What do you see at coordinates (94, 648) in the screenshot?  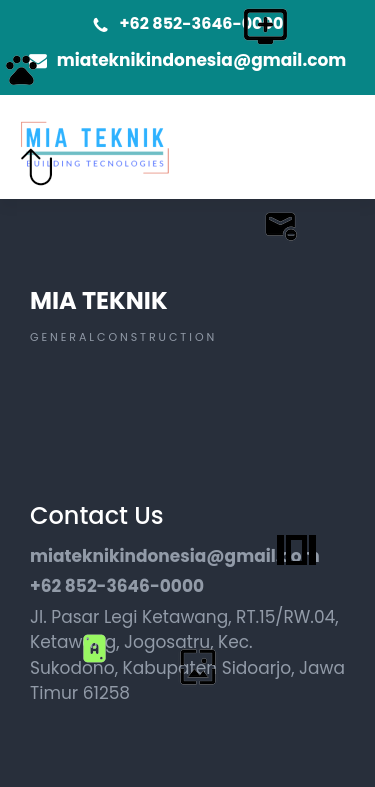 I see `ace playing card in a card game app` at bounding box center [94, 648].